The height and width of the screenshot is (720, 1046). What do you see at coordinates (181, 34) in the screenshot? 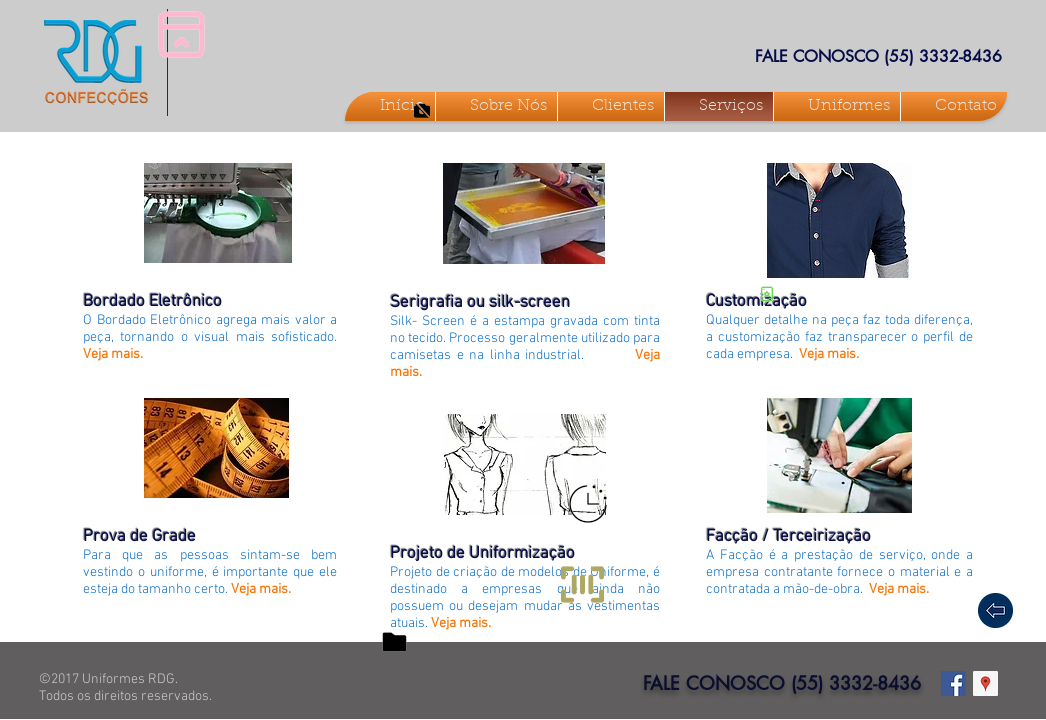
I see `collapse the navigation bar` at bounding box center [181, 34].